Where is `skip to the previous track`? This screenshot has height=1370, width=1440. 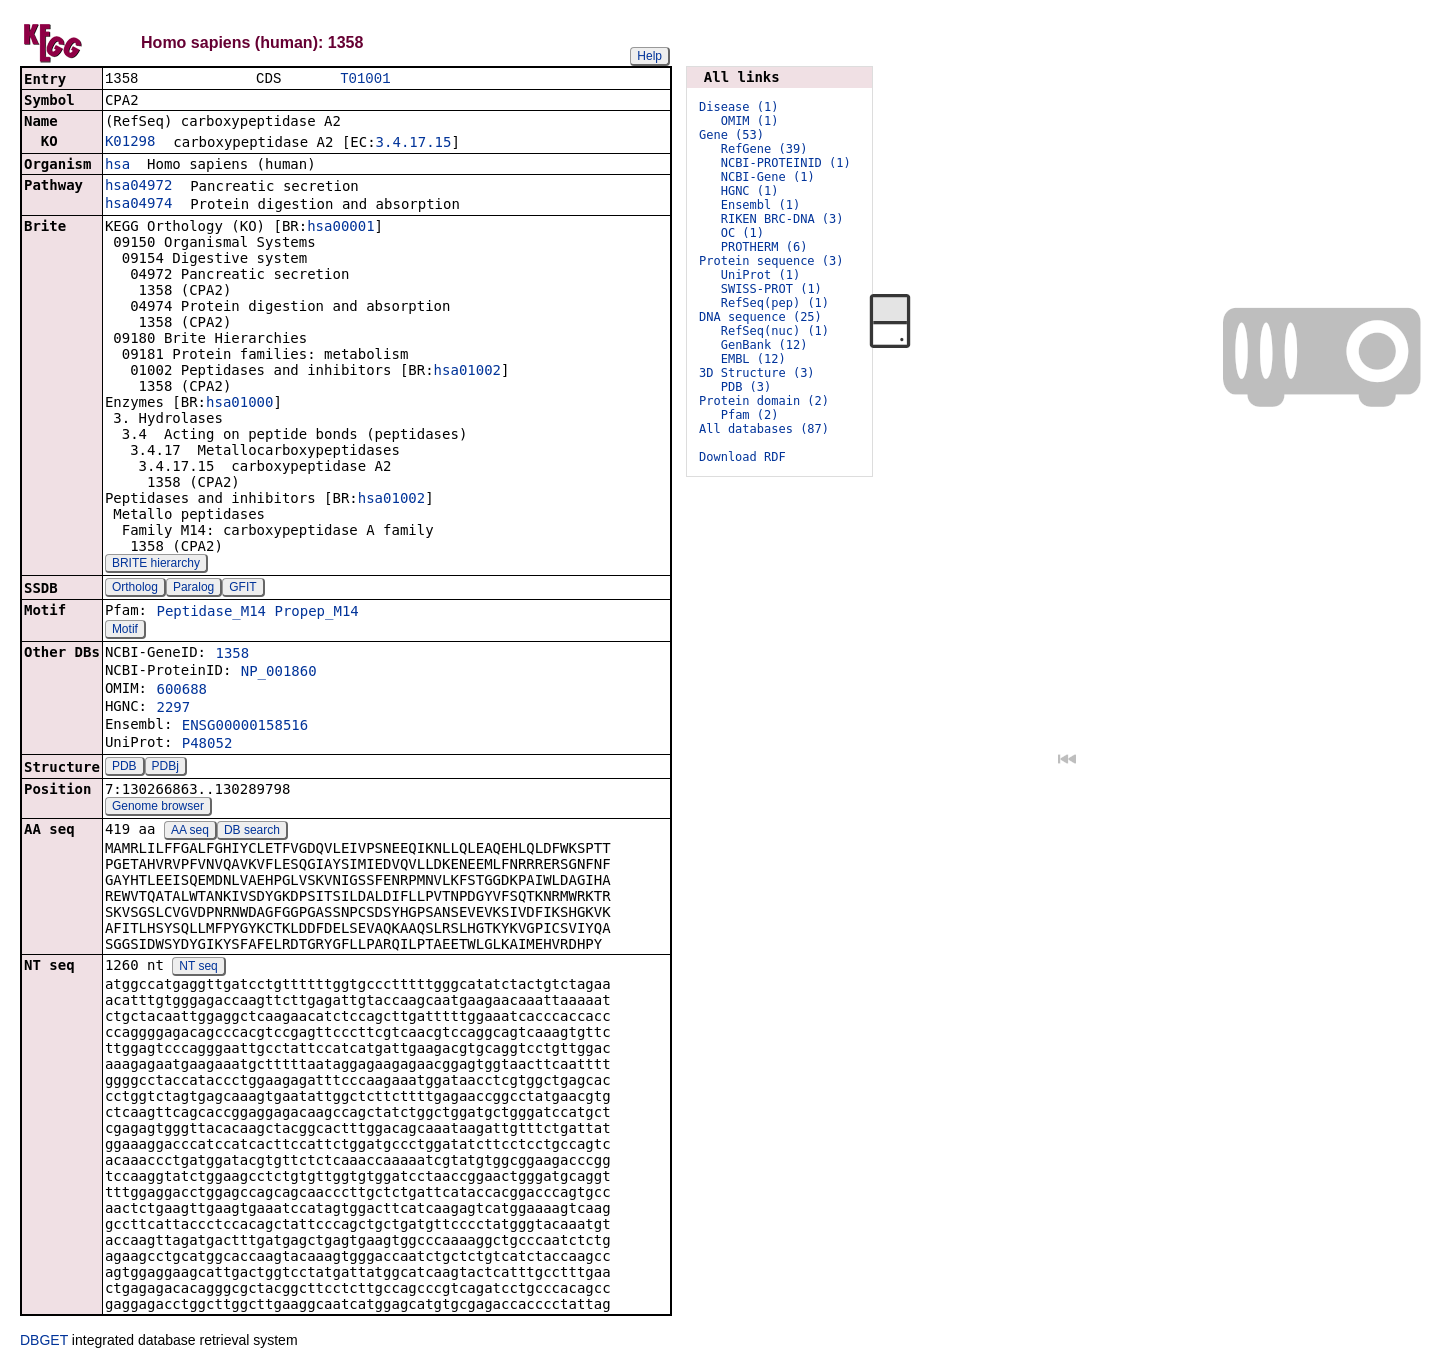
skip to the previous track is located at coordinates (1067, 759).